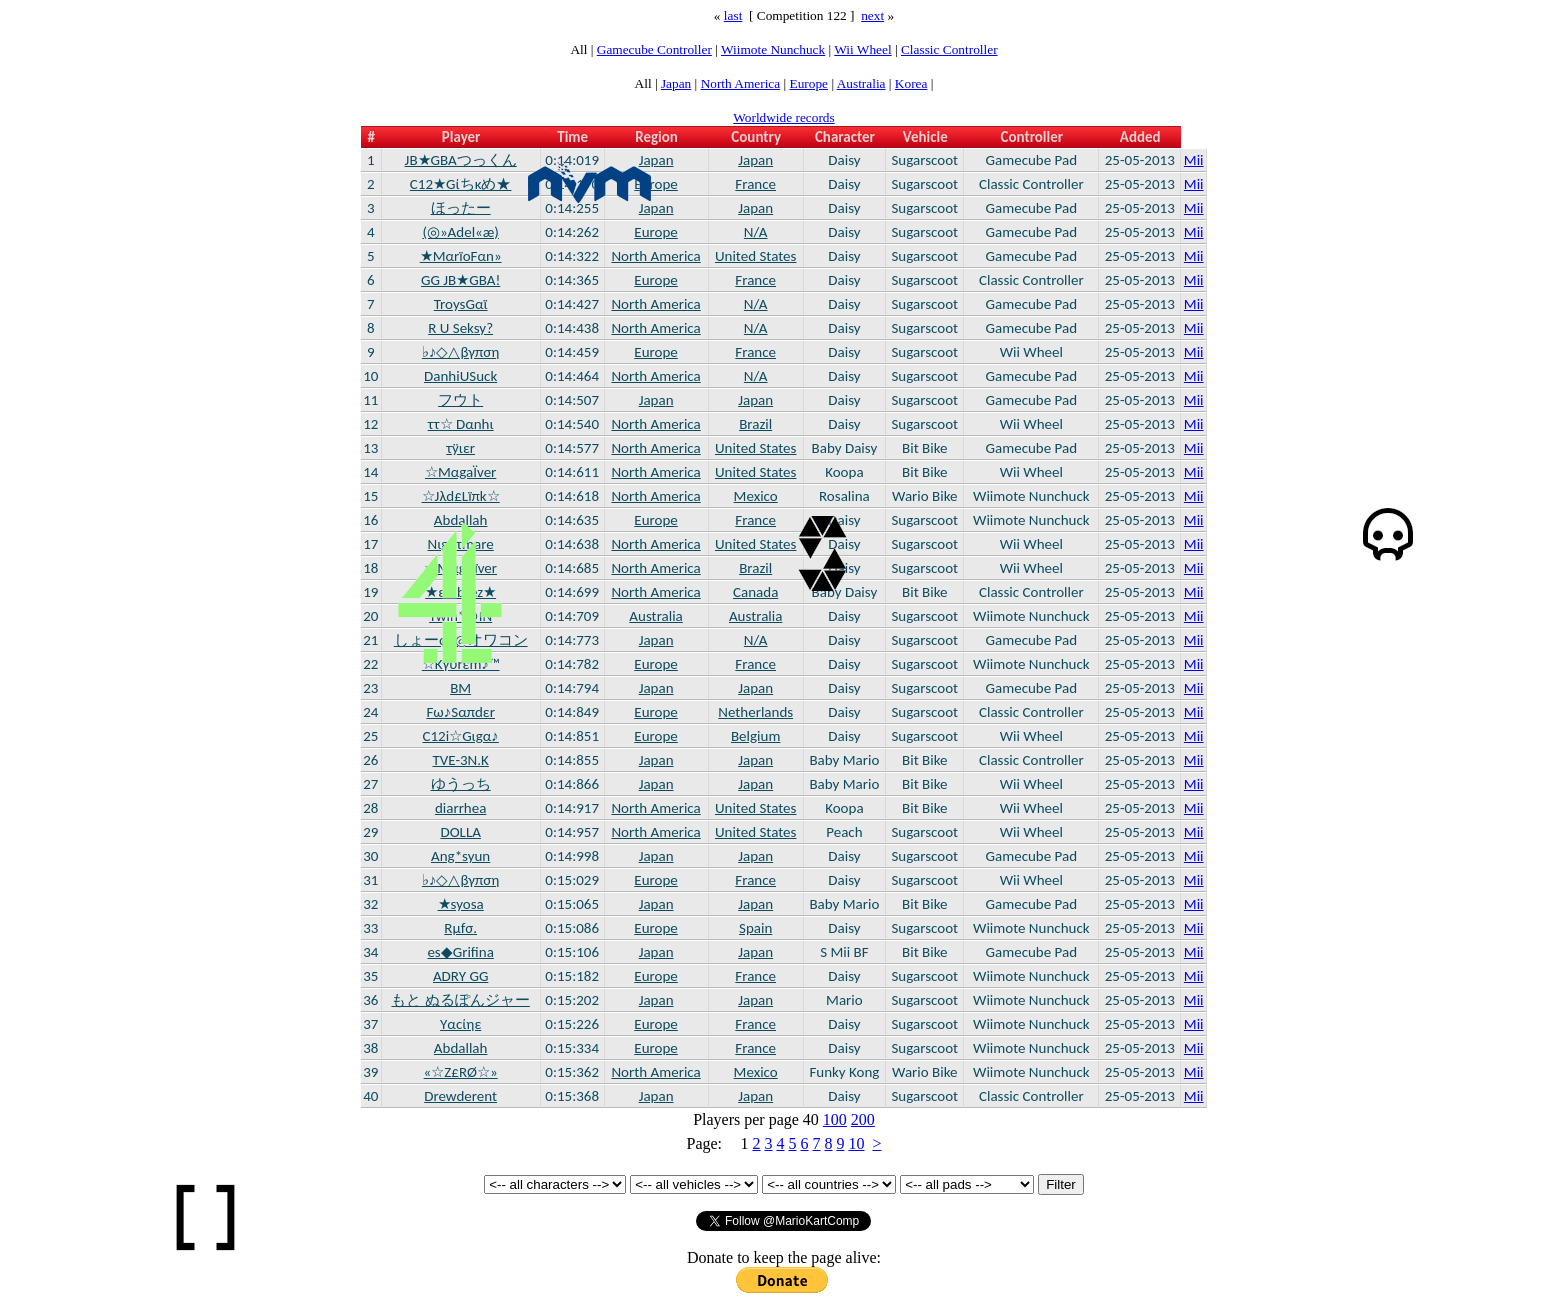  Describe the element at coordinates (450, 593) in the screenshot. I see `Channel 4 logo` at that location.